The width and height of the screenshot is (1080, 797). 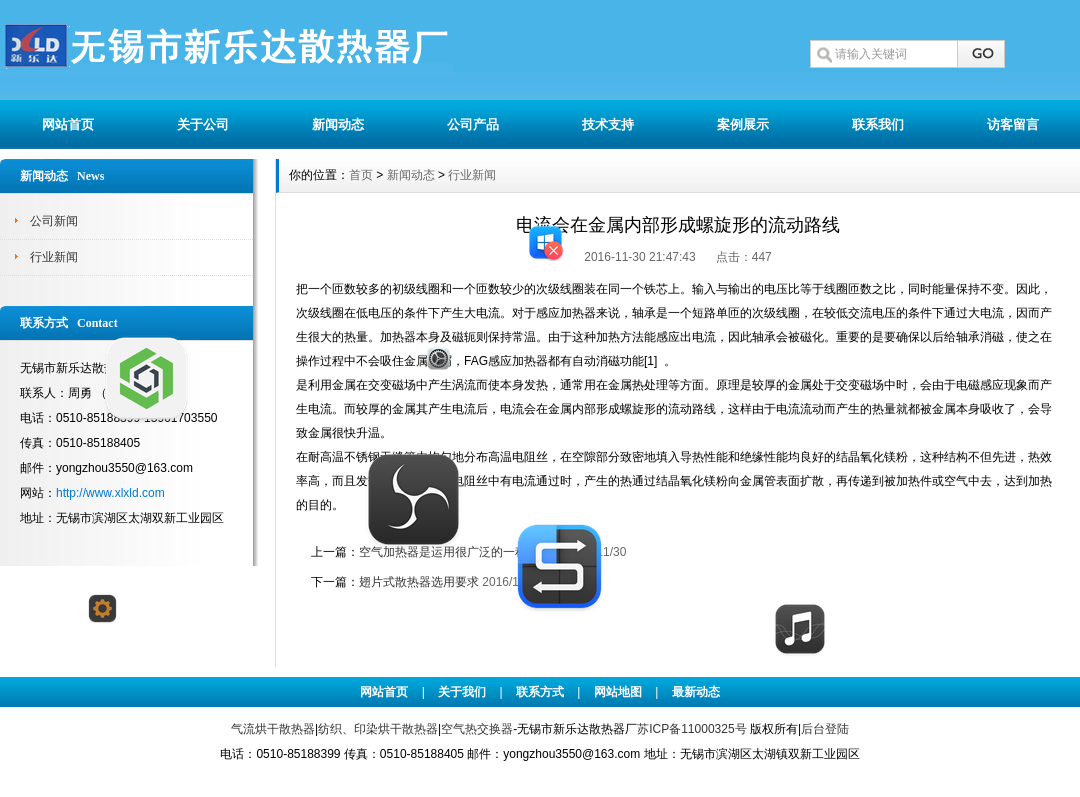 What do you see at coordinates (800, 629) in the screenshot?
I see `open audacious music player` at bounding box center [800, 629].